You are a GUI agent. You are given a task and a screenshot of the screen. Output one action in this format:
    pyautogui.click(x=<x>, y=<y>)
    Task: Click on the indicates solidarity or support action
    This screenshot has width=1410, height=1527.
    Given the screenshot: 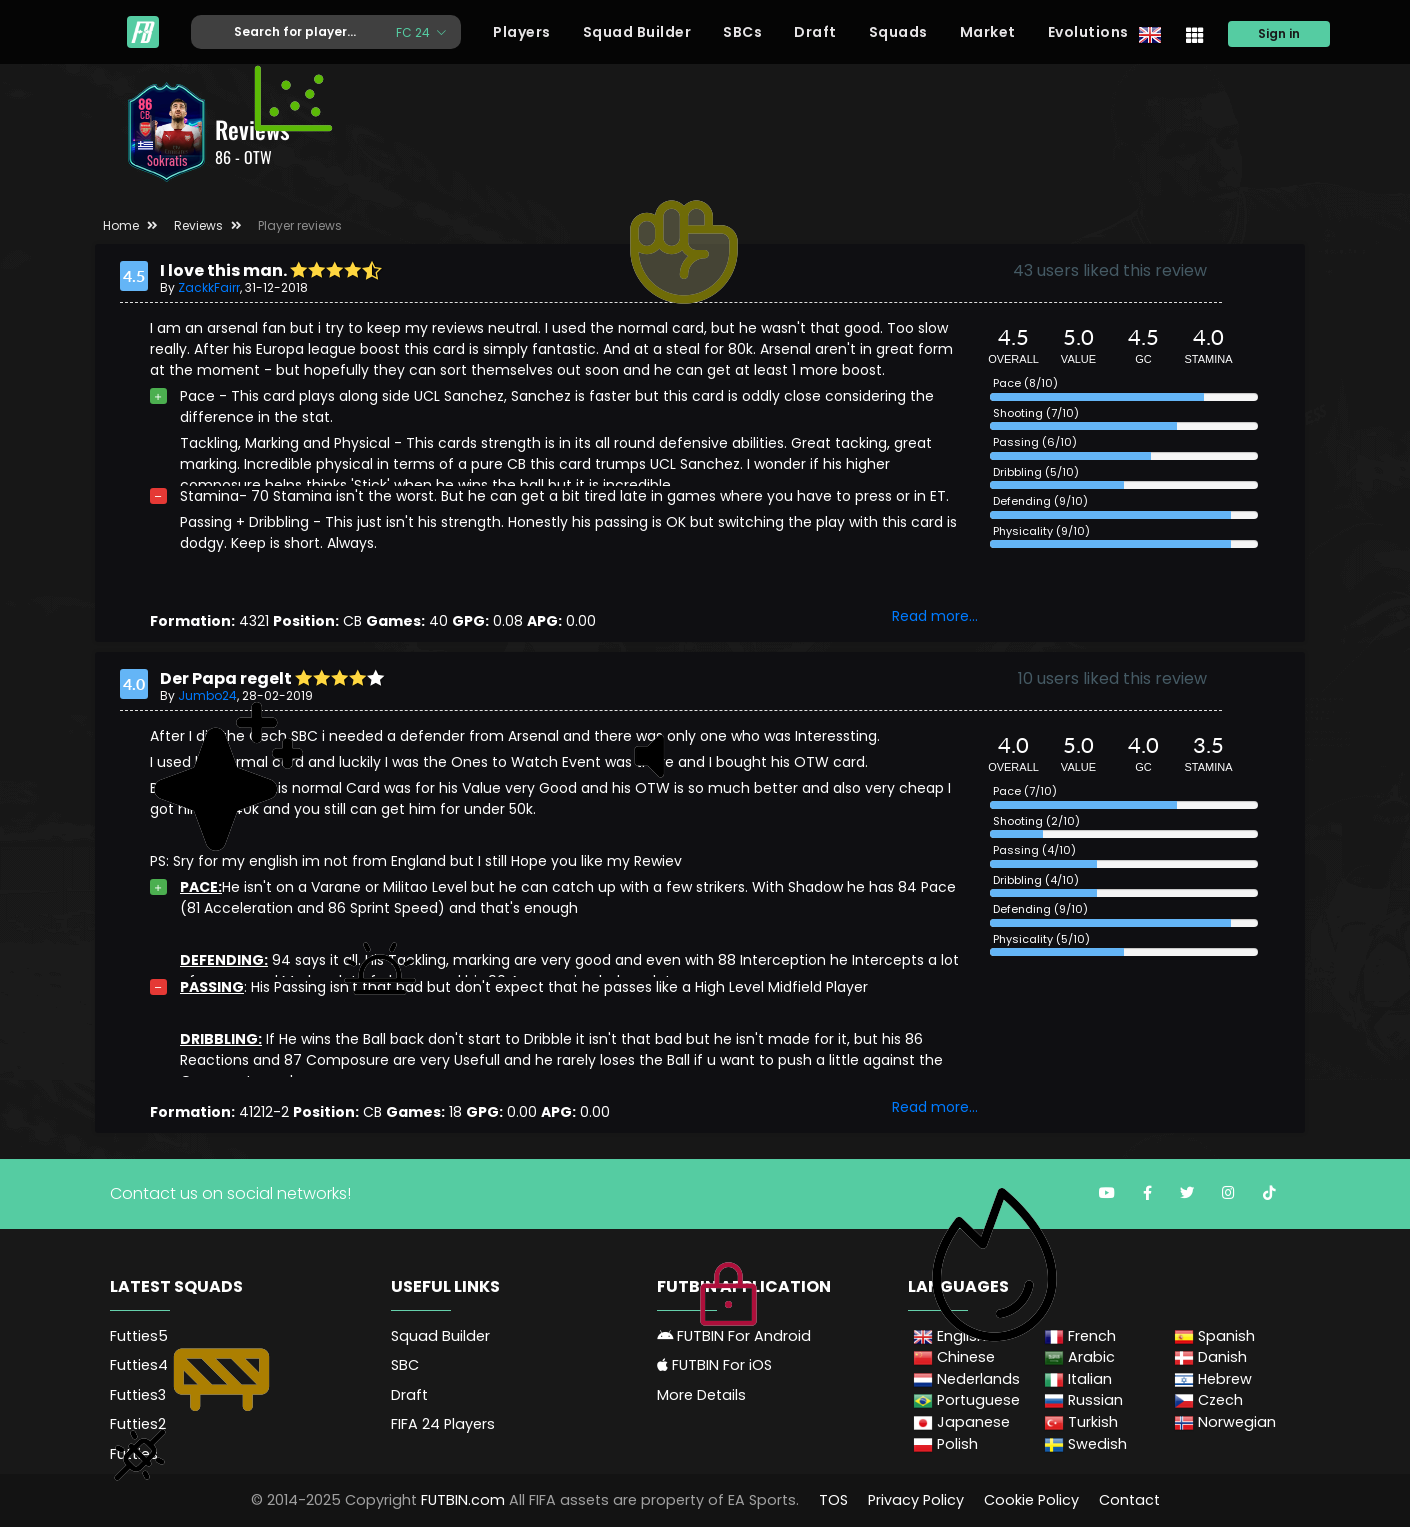 What is the action you would take?
    pyautogui.click(x=684, y=250)
    